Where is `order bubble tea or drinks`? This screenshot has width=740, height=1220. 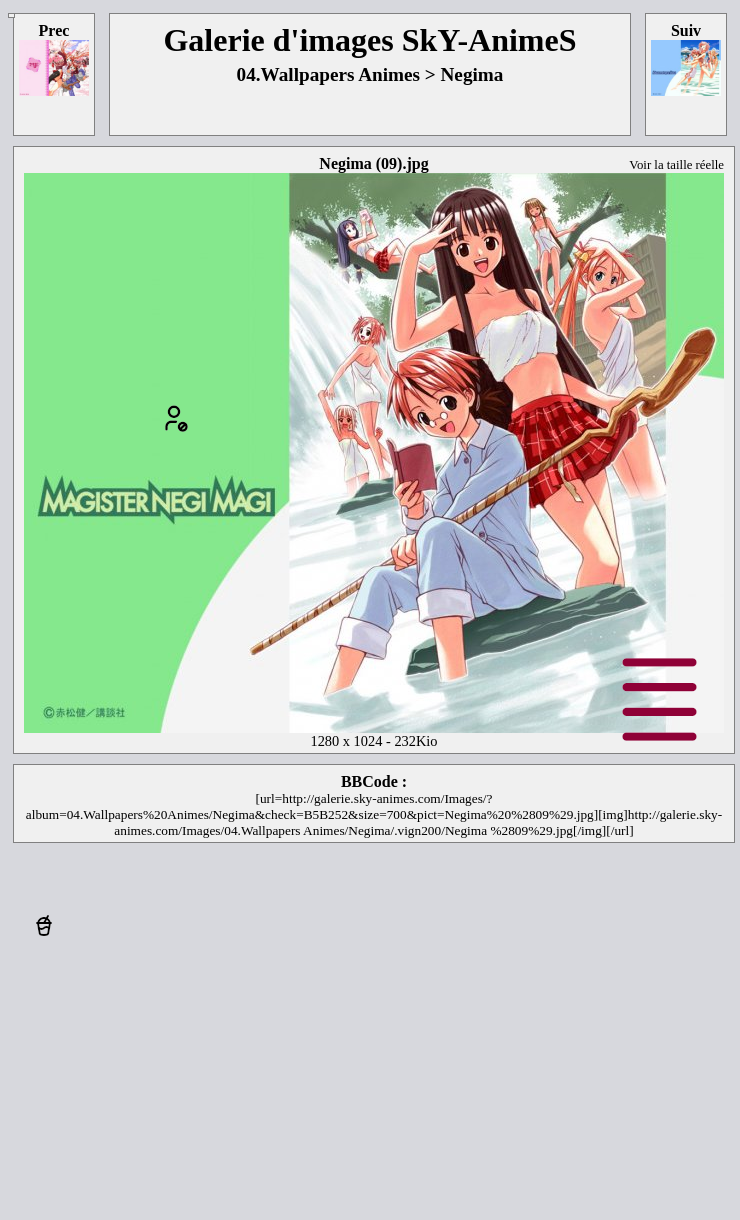
order bubble tea or drinks is located at coordinates (44, 926).